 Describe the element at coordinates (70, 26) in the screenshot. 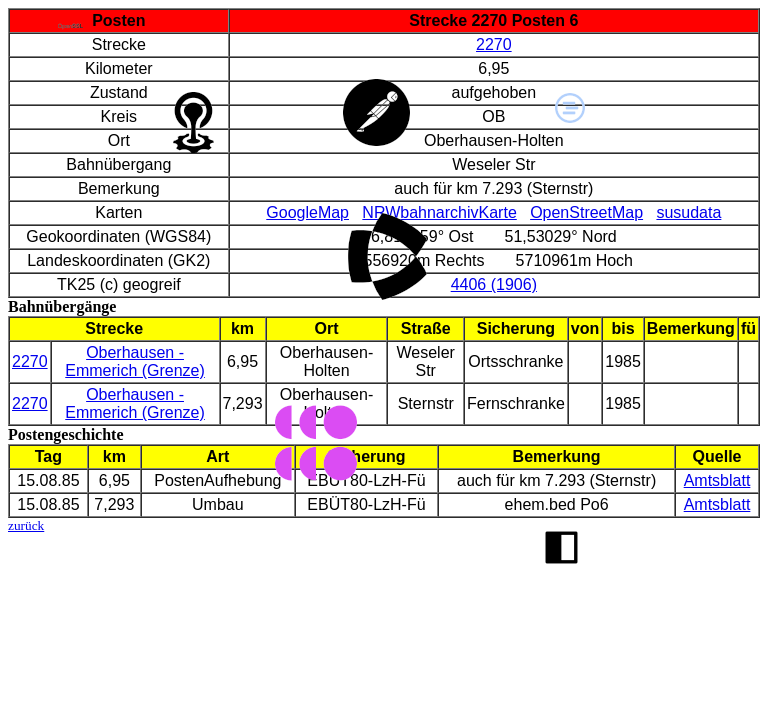

I see `OpenSSL cryptography library logo` at that location.